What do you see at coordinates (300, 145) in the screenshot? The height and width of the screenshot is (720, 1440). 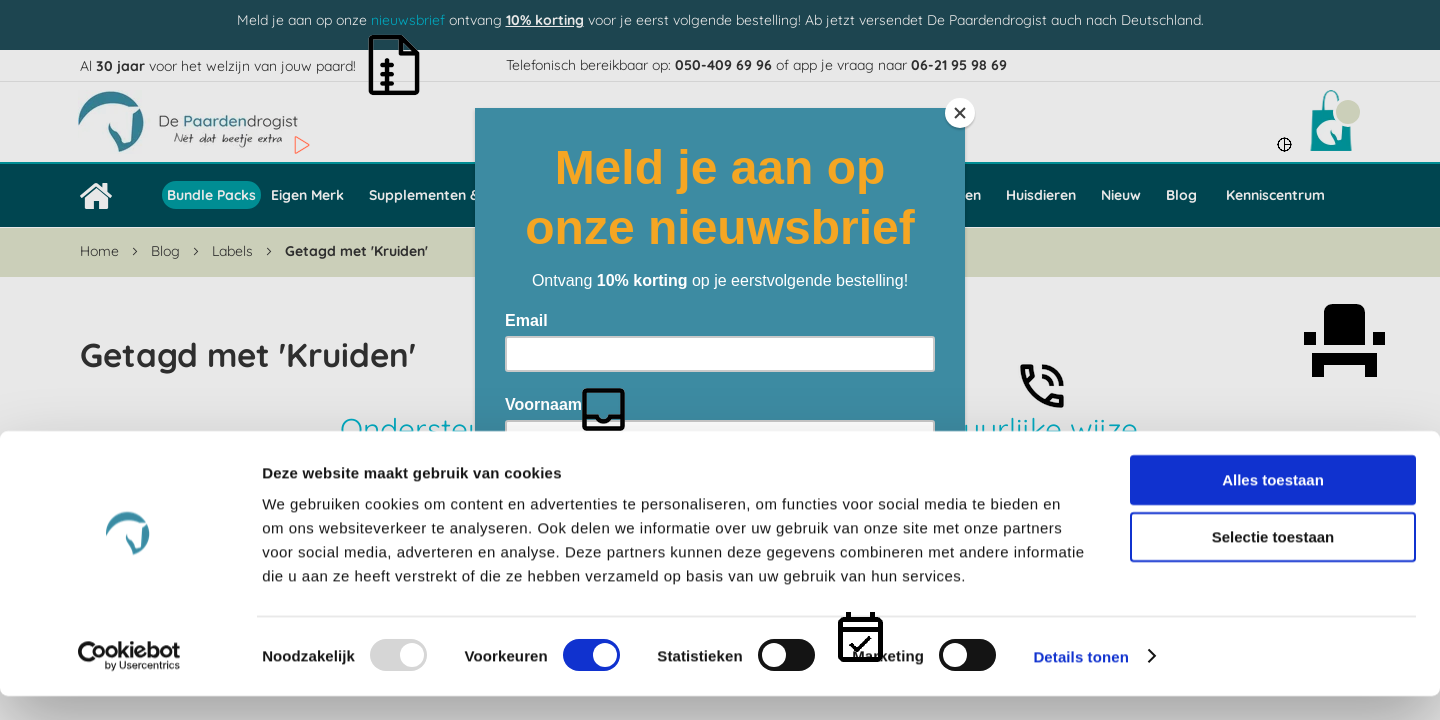 I see `play media or video content` at bounding box center [300, 145].